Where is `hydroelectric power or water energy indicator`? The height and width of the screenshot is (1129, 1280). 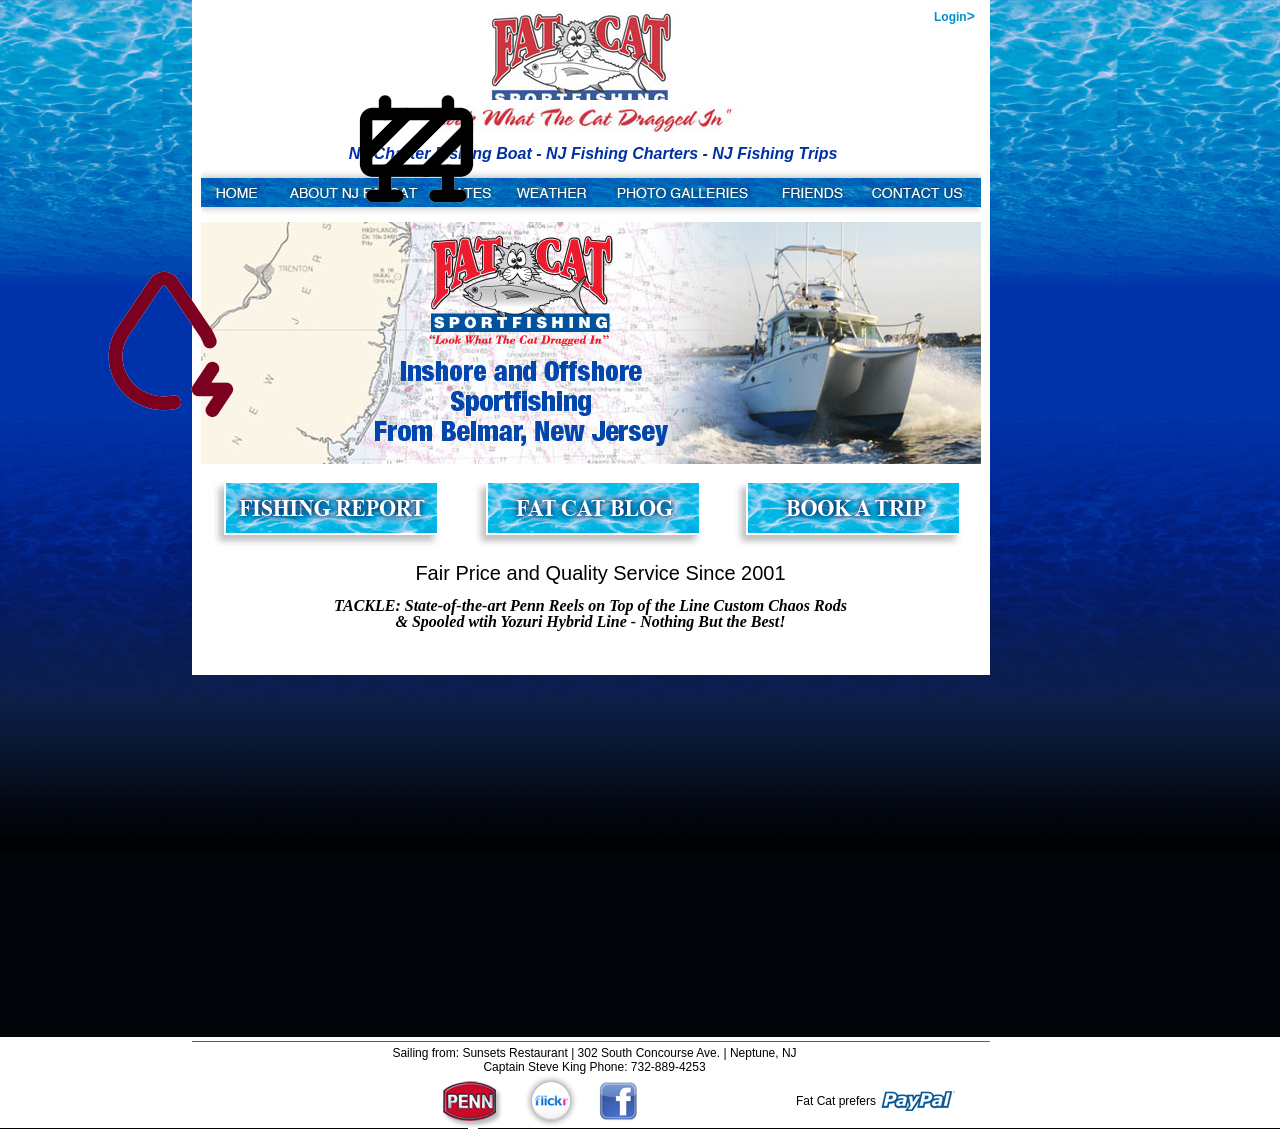
hydroelectric power or water energy indicator is located at coordinates (164, 341).